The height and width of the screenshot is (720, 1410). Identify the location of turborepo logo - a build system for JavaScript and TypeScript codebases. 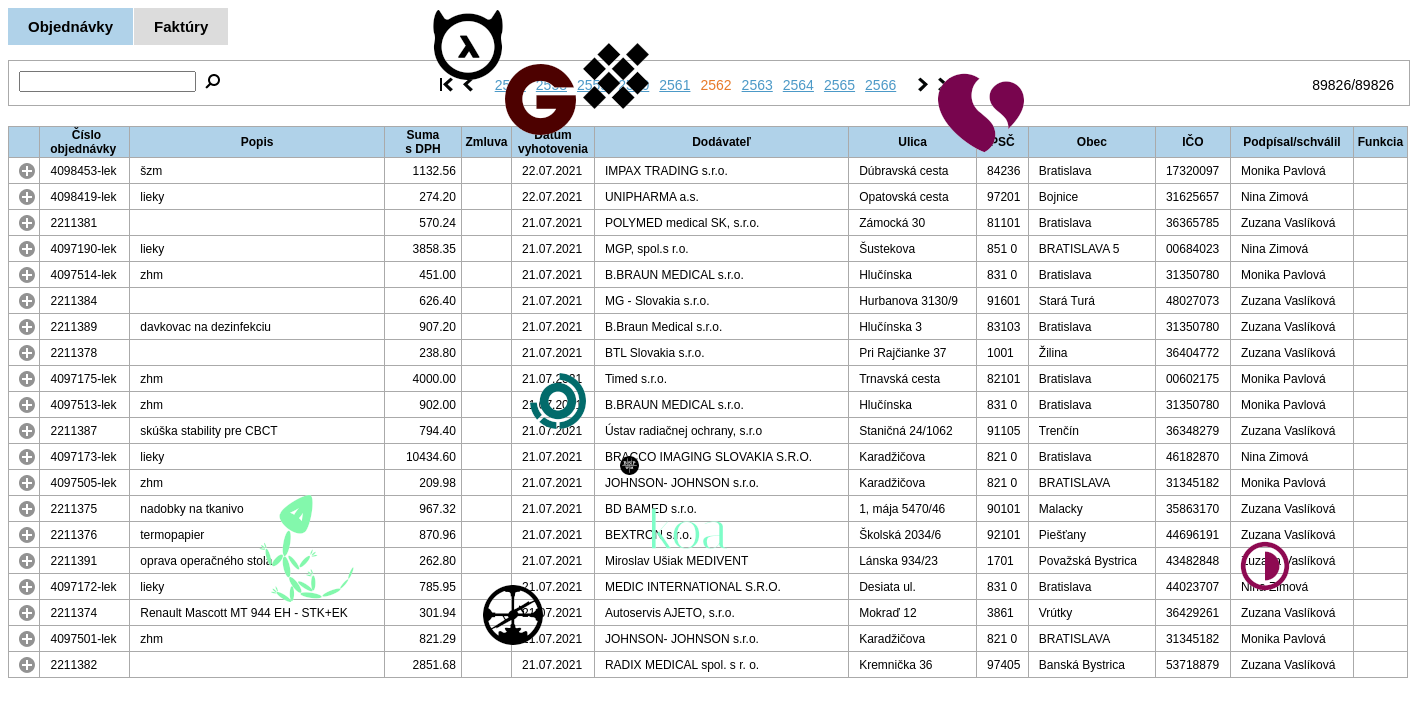
(558, 401).